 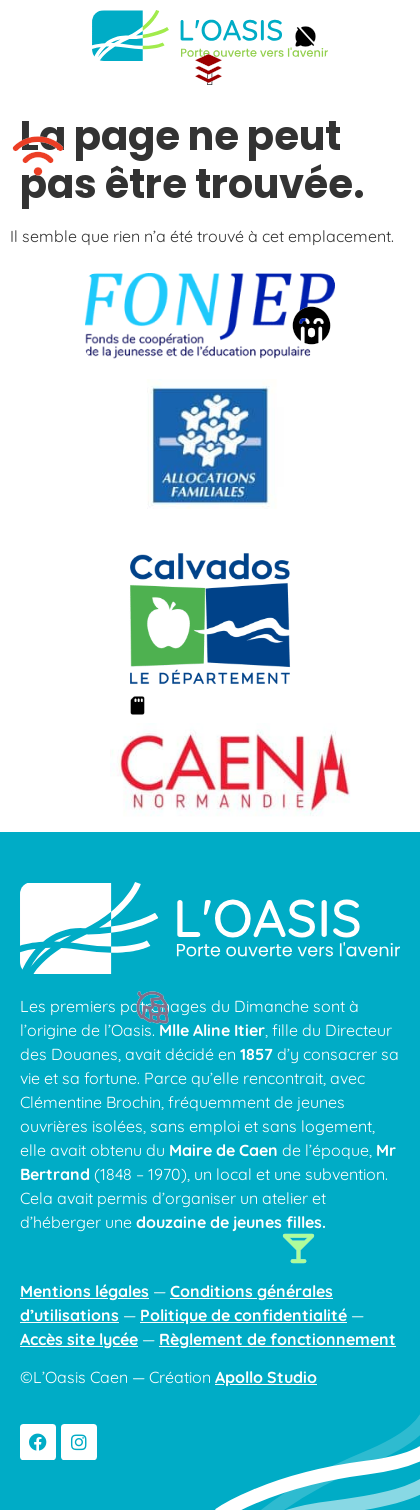 What do you see at coordinates (208, 68) in the screenshot?
I see `buffer app logo` at bounding box center [208, 68].